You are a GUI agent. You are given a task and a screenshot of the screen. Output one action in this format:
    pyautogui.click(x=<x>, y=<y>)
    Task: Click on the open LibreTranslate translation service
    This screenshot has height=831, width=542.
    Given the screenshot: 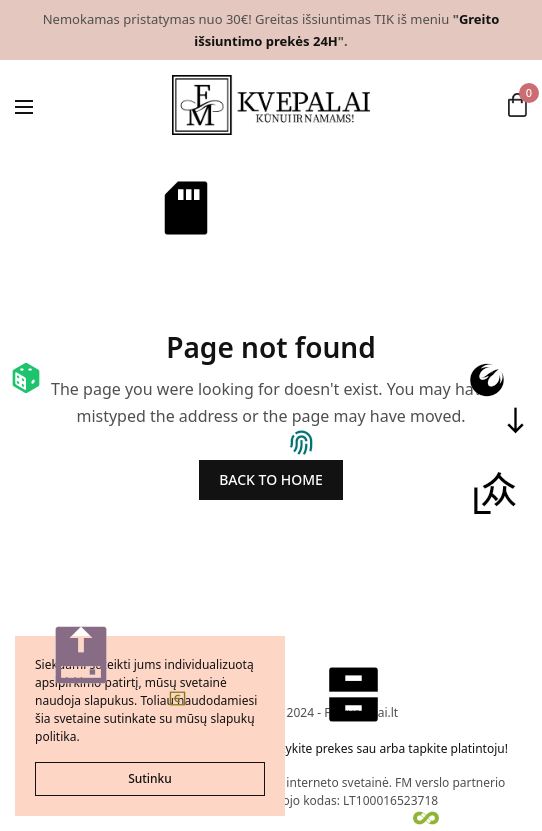 What is the action you would take?
    pyautogui.click(x=495, y=493)
    